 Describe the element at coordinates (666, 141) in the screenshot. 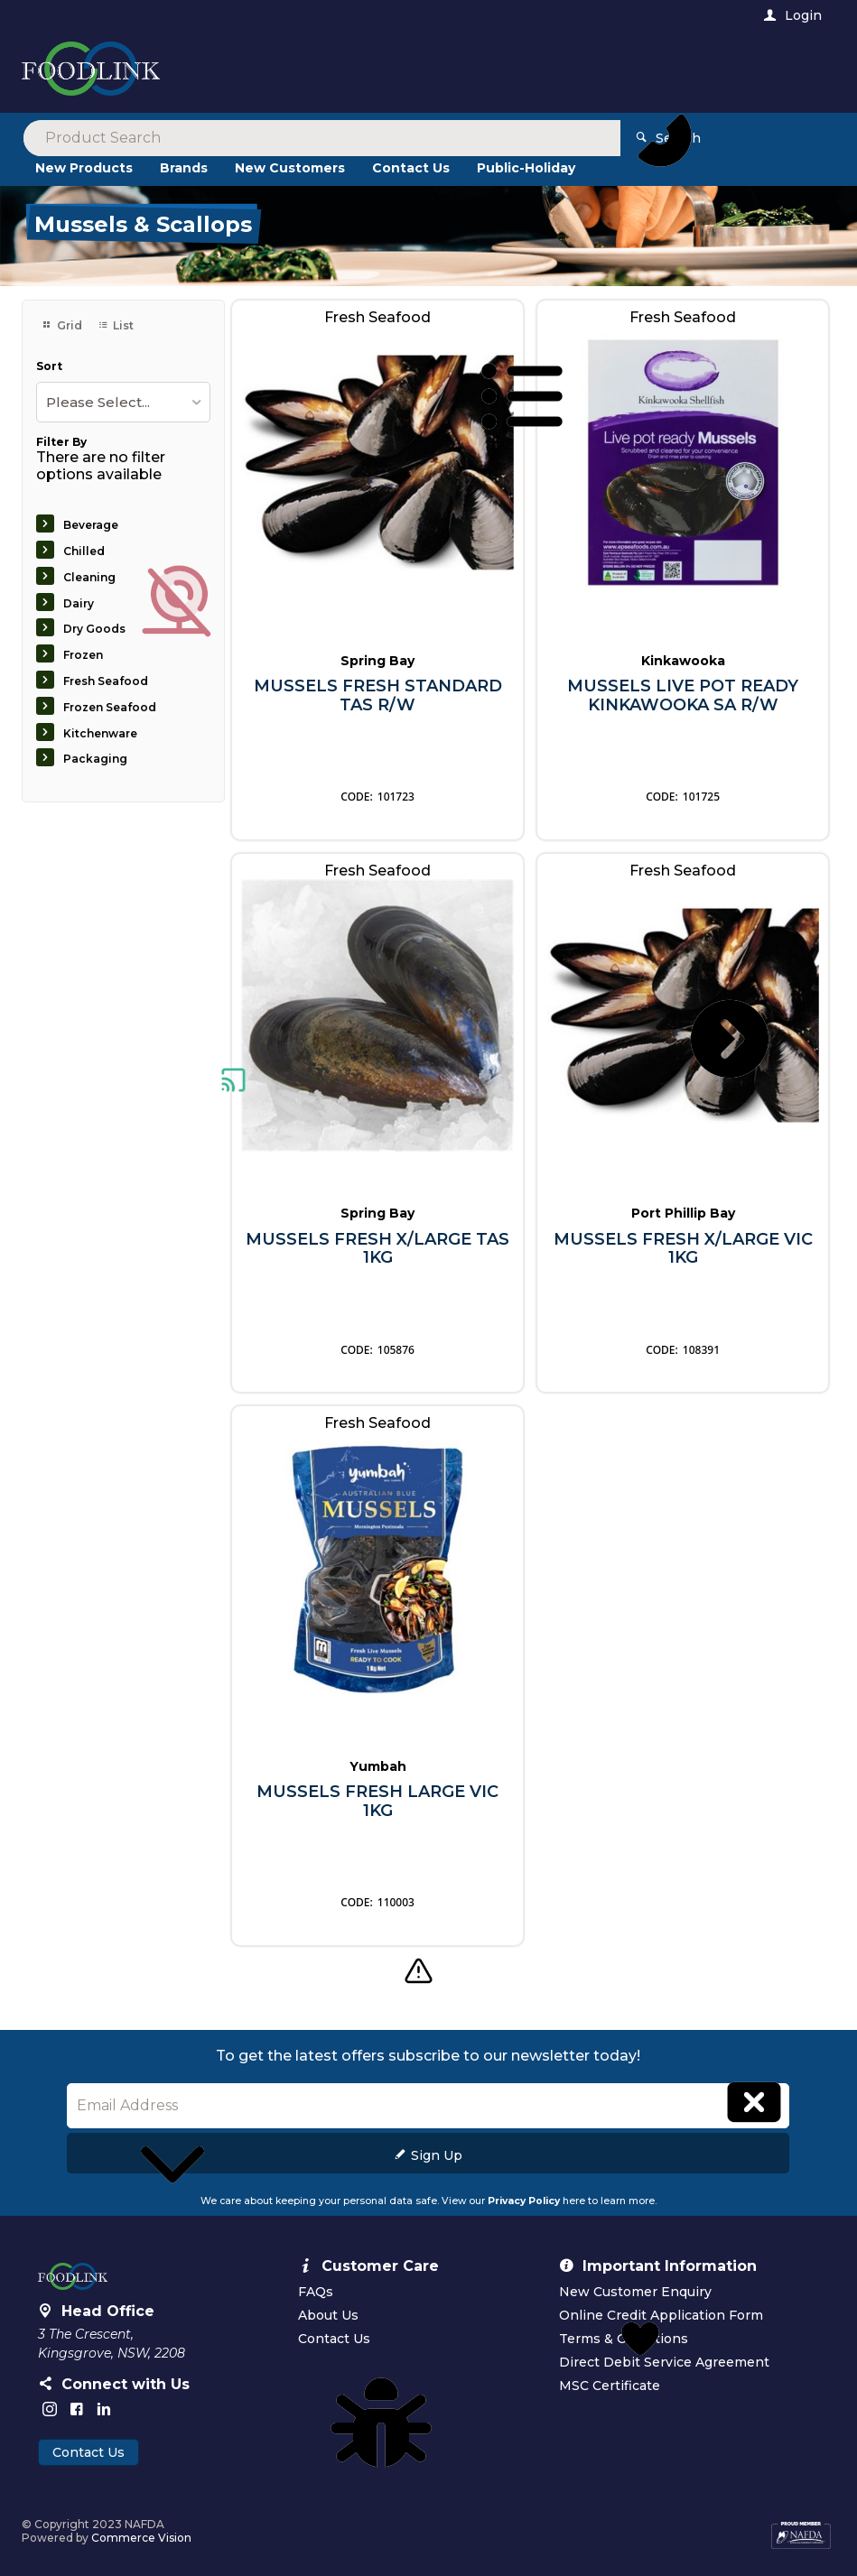

I see `food or fruit category icon` at that location.